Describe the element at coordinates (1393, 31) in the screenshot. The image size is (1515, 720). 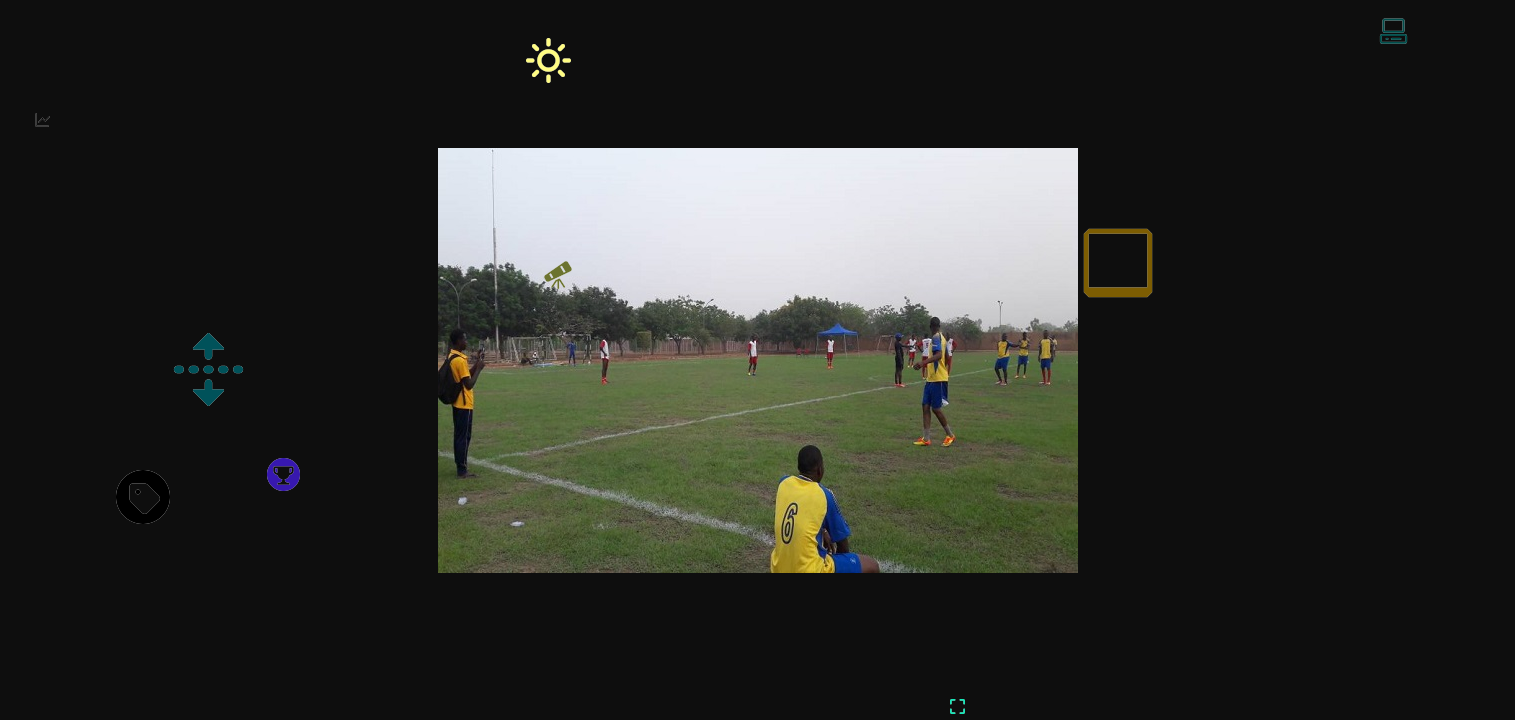
I see `open github codespaces` at that location.